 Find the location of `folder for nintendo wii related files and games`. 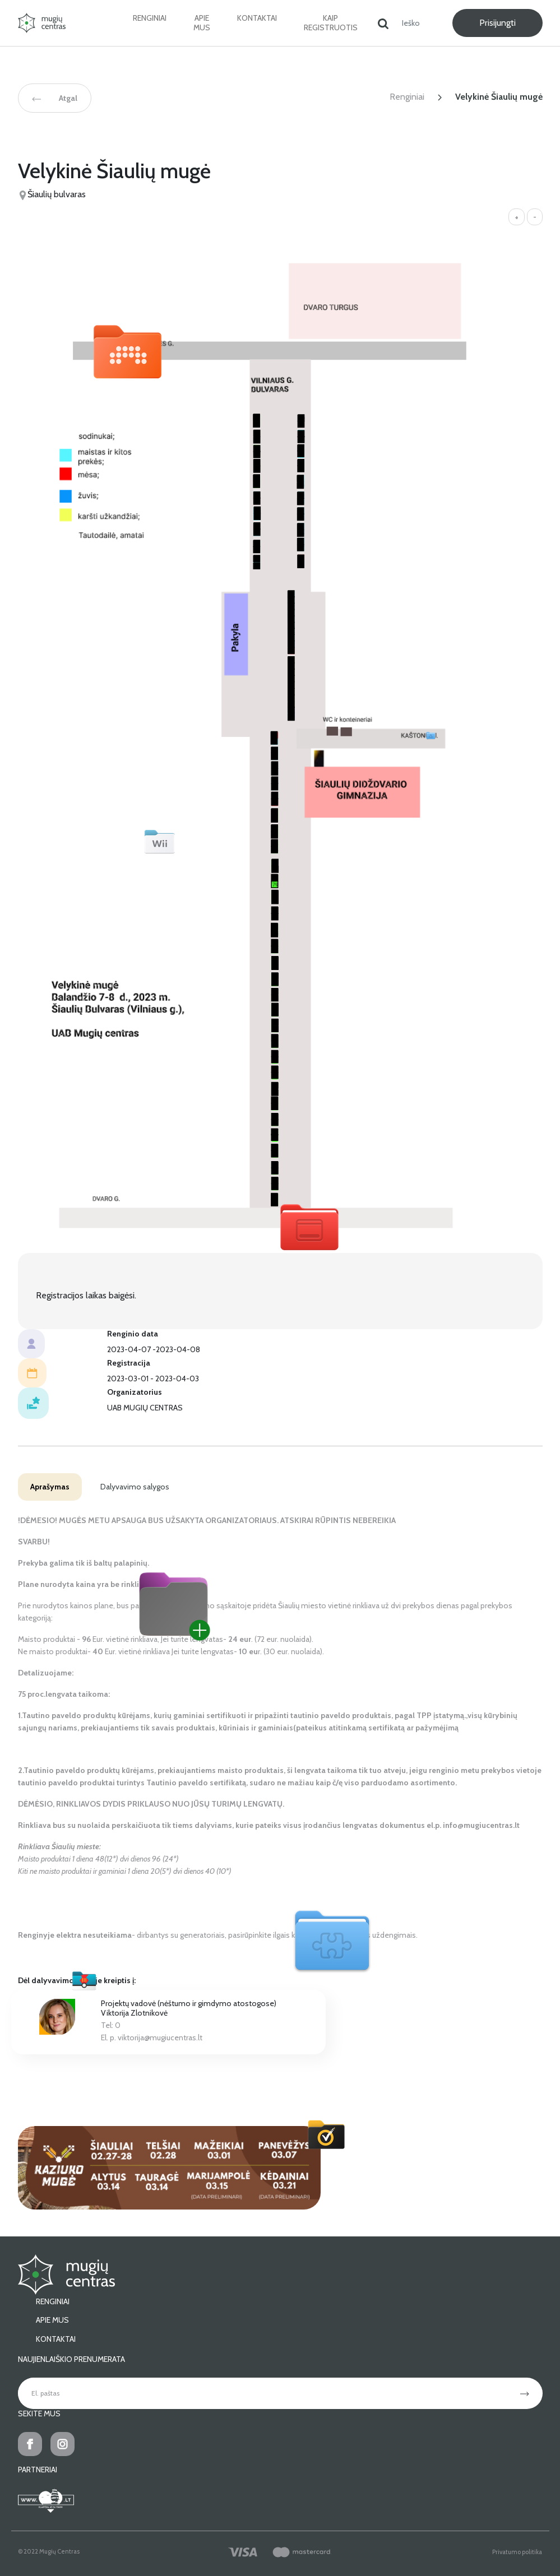

folder for nintendo wii related files and games is located at coordinates (159, 842).